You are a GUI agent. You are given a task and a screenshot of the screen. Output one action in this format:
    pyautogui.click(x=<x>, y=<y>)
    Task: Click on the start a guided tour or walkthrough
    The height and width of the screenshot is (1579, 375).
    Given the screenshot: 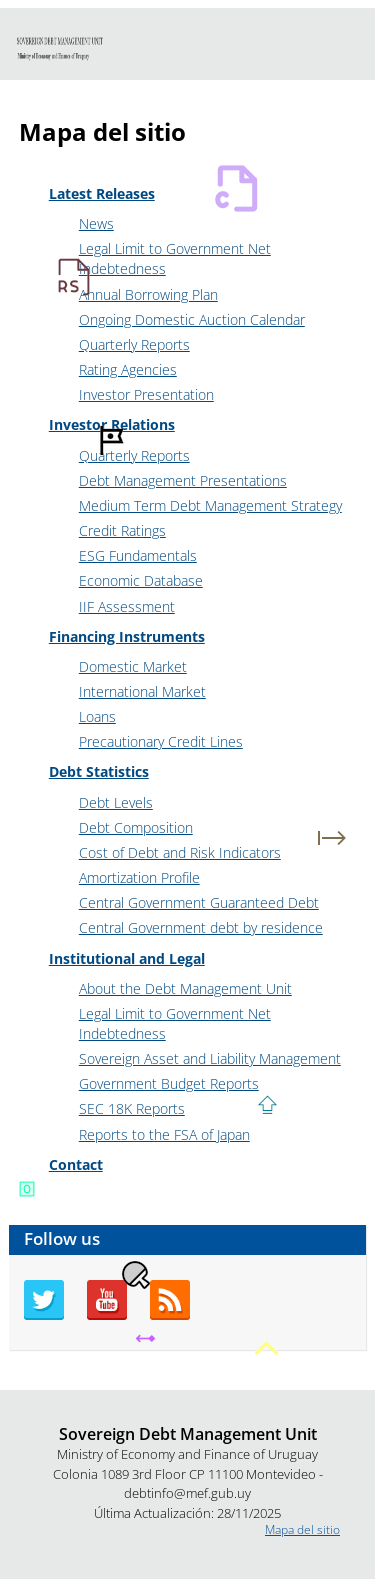 What is the action you would take?
    pyautogui.click(x=110, y=440)
    